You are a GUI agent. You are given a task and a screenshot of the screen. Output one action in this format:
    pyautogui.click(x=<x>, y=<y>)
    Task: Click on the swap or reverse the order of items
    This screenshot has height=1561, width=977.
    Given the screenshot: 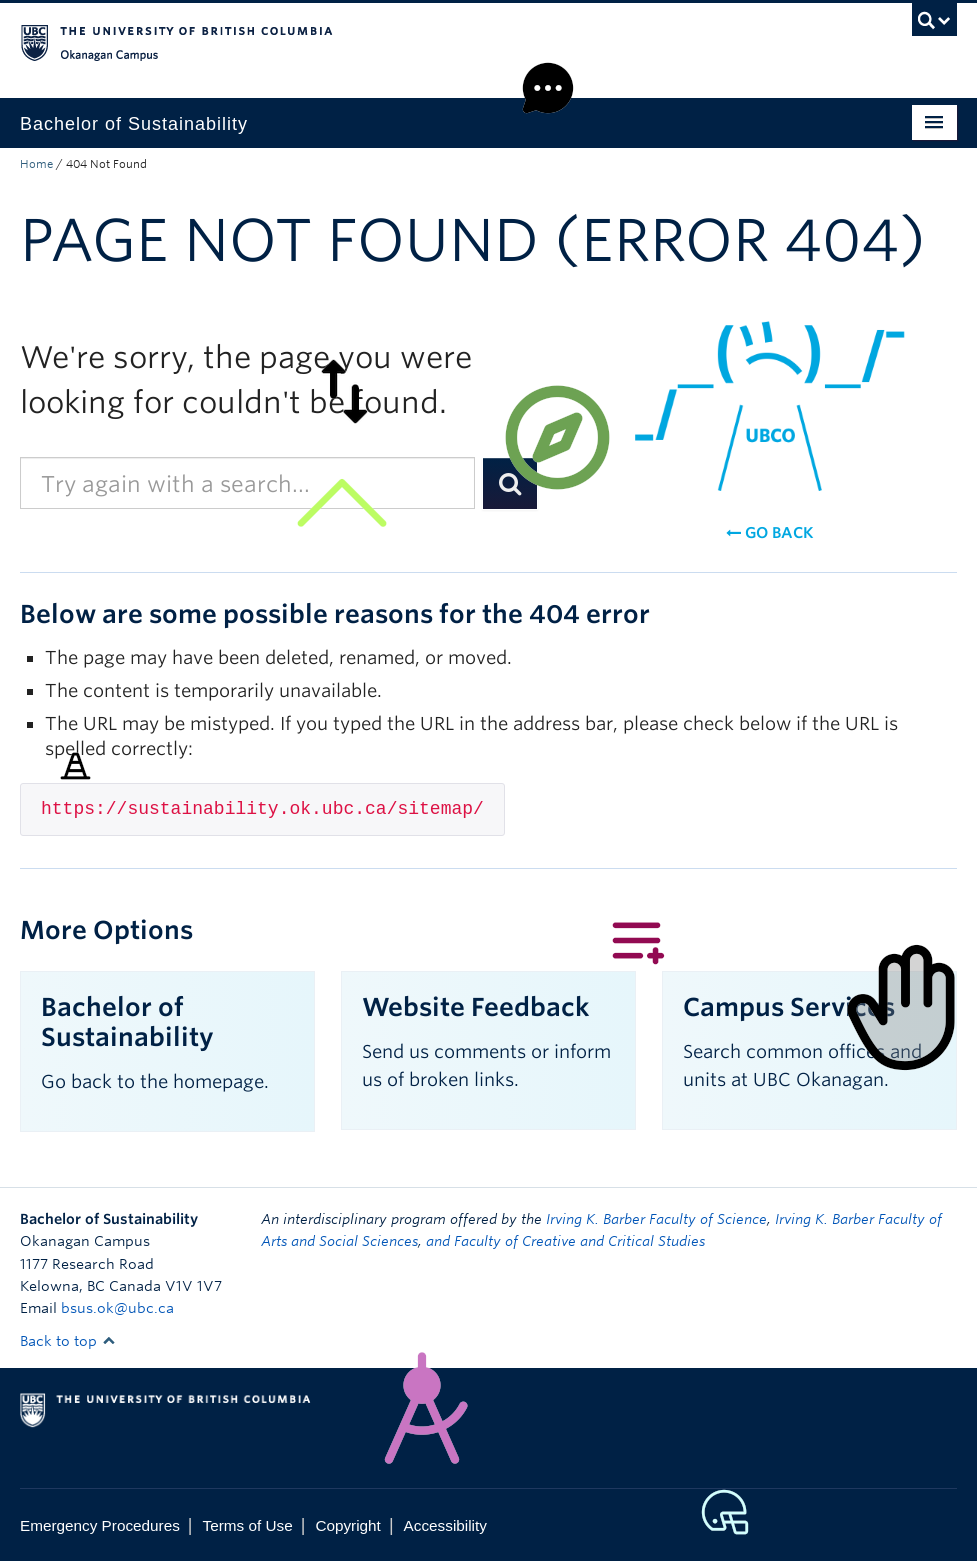 What is the action you would take?
    pyautogui.click(x=344, y=391)
    